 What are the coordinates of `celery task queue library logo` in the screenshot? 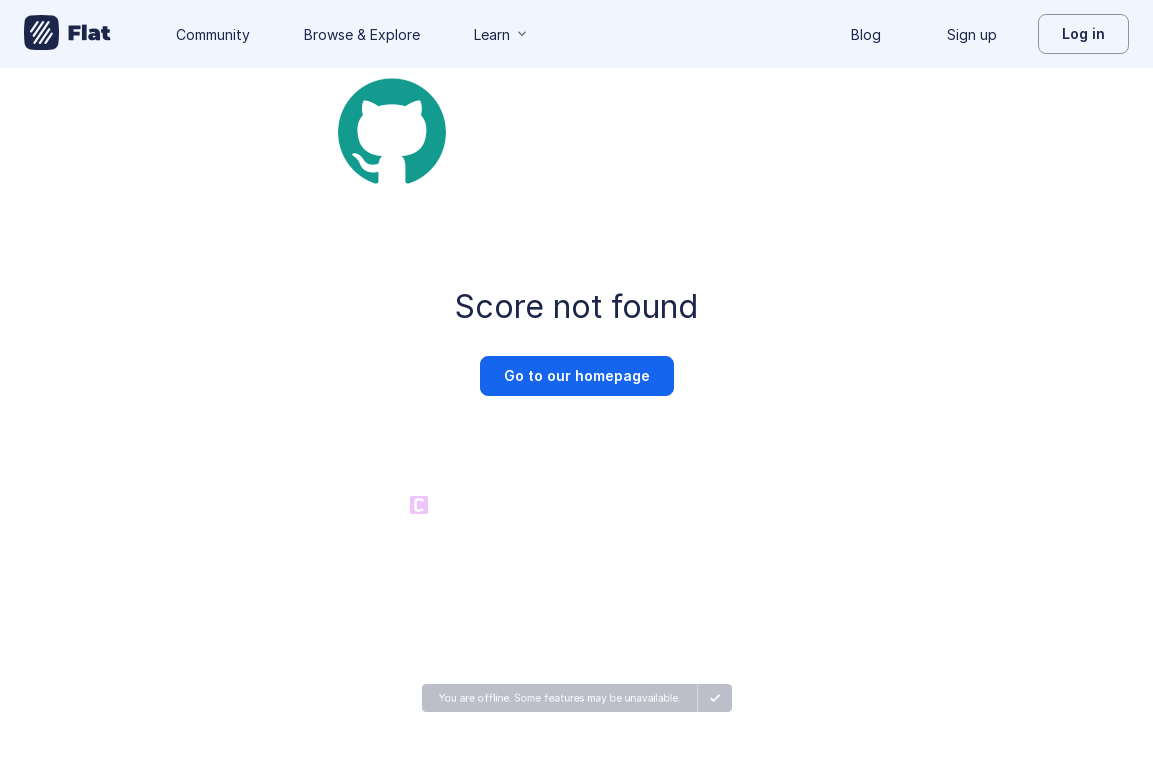 It's located at (419, 505).